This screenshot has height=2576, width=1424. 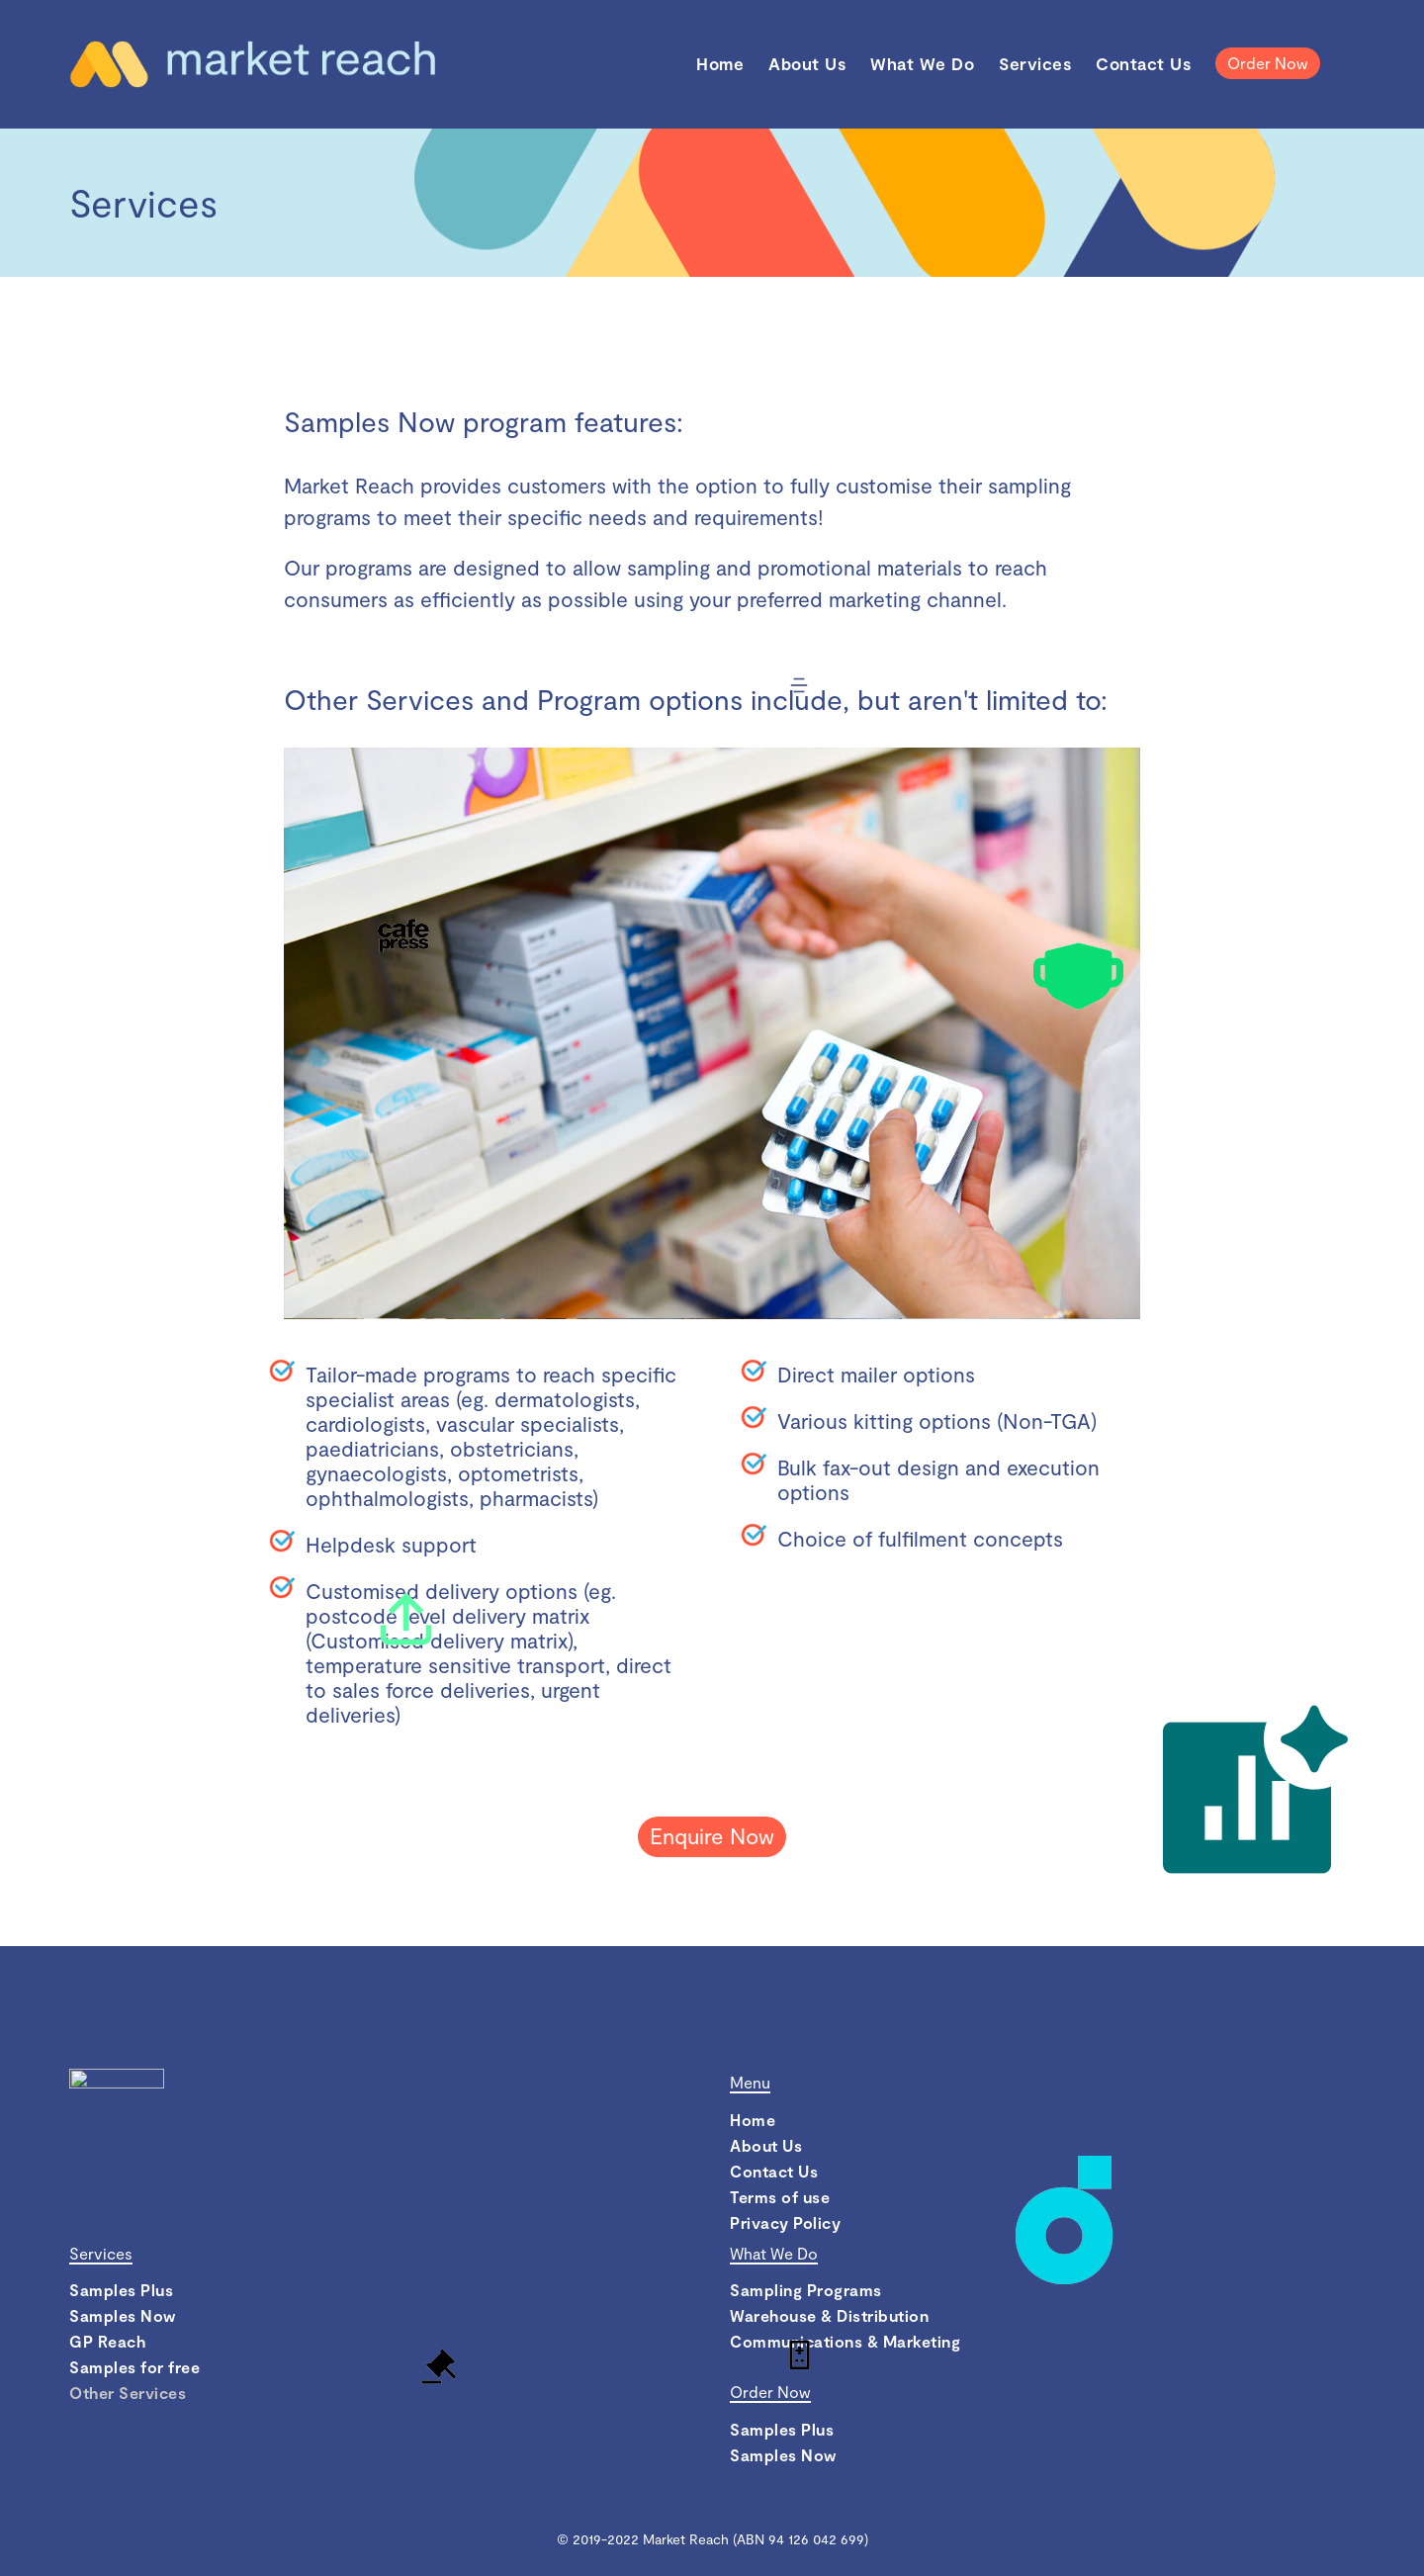 I want to click on view AI-powered analytics dashboard, so click(x=1247, y=1798).